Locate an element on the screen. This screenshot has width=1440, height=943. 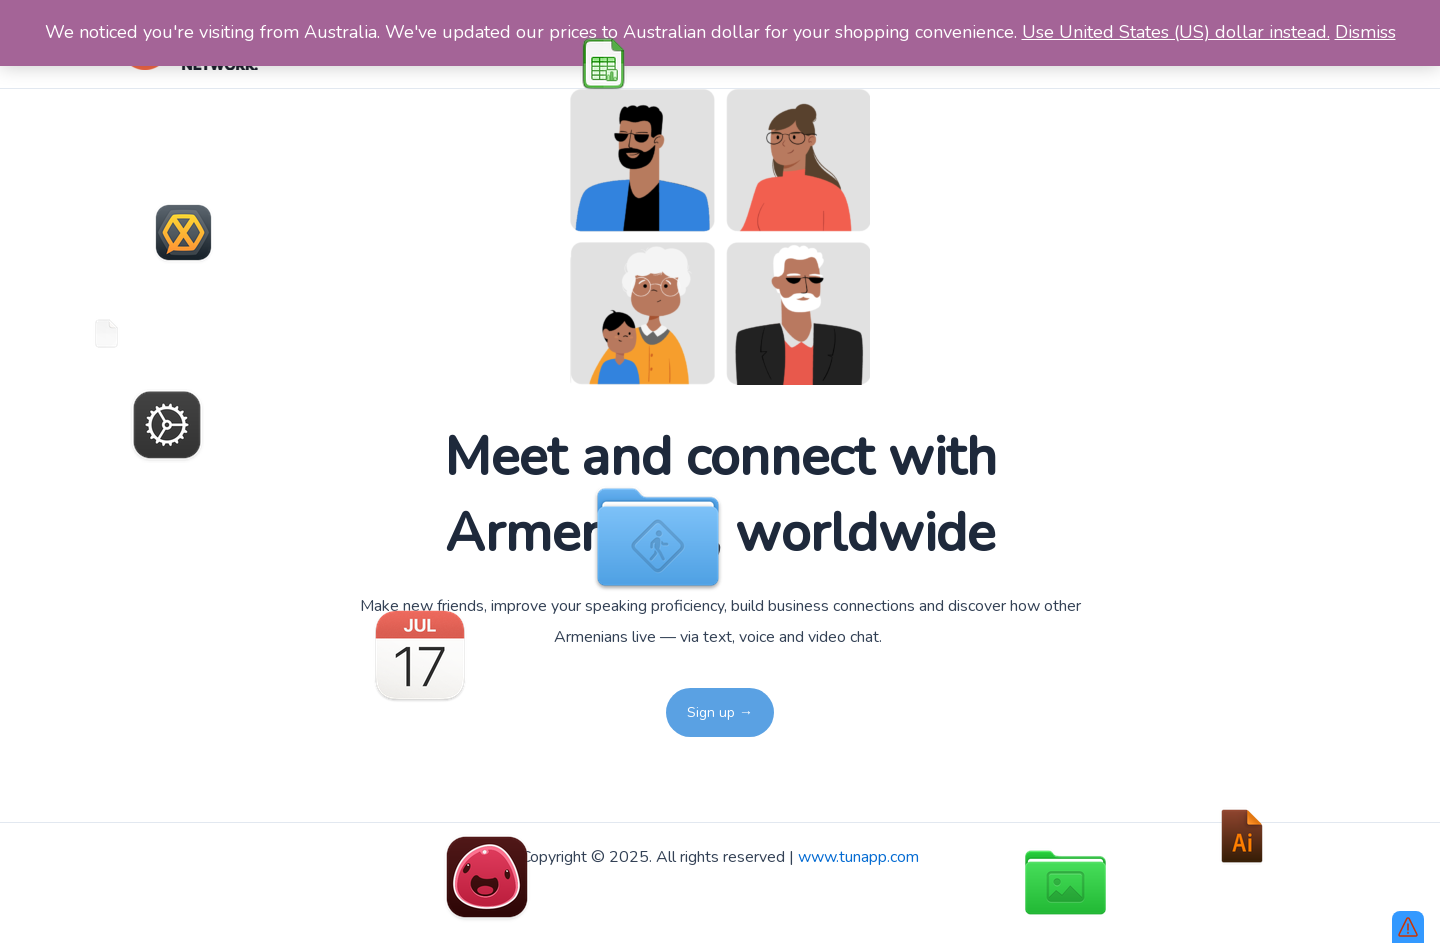
access the public folder for shared files is located at coordinates (658, 537).